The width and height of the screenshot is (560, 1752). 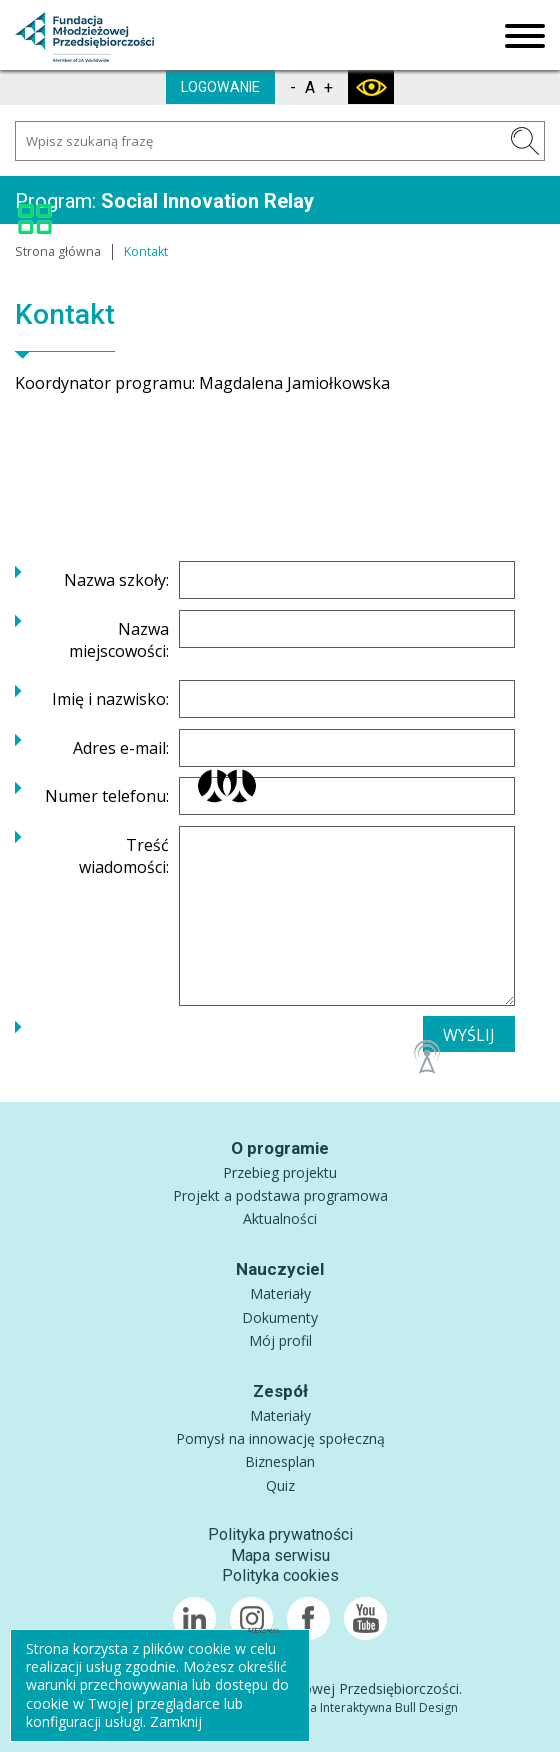 I want to click on statuspal brand logo, so click(x=427, y=1057).